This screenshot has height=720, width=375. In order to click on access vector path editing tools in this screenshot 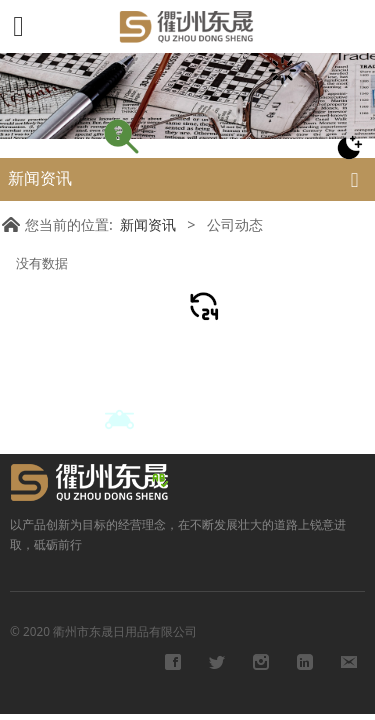, I will do `click(119, 419)`.